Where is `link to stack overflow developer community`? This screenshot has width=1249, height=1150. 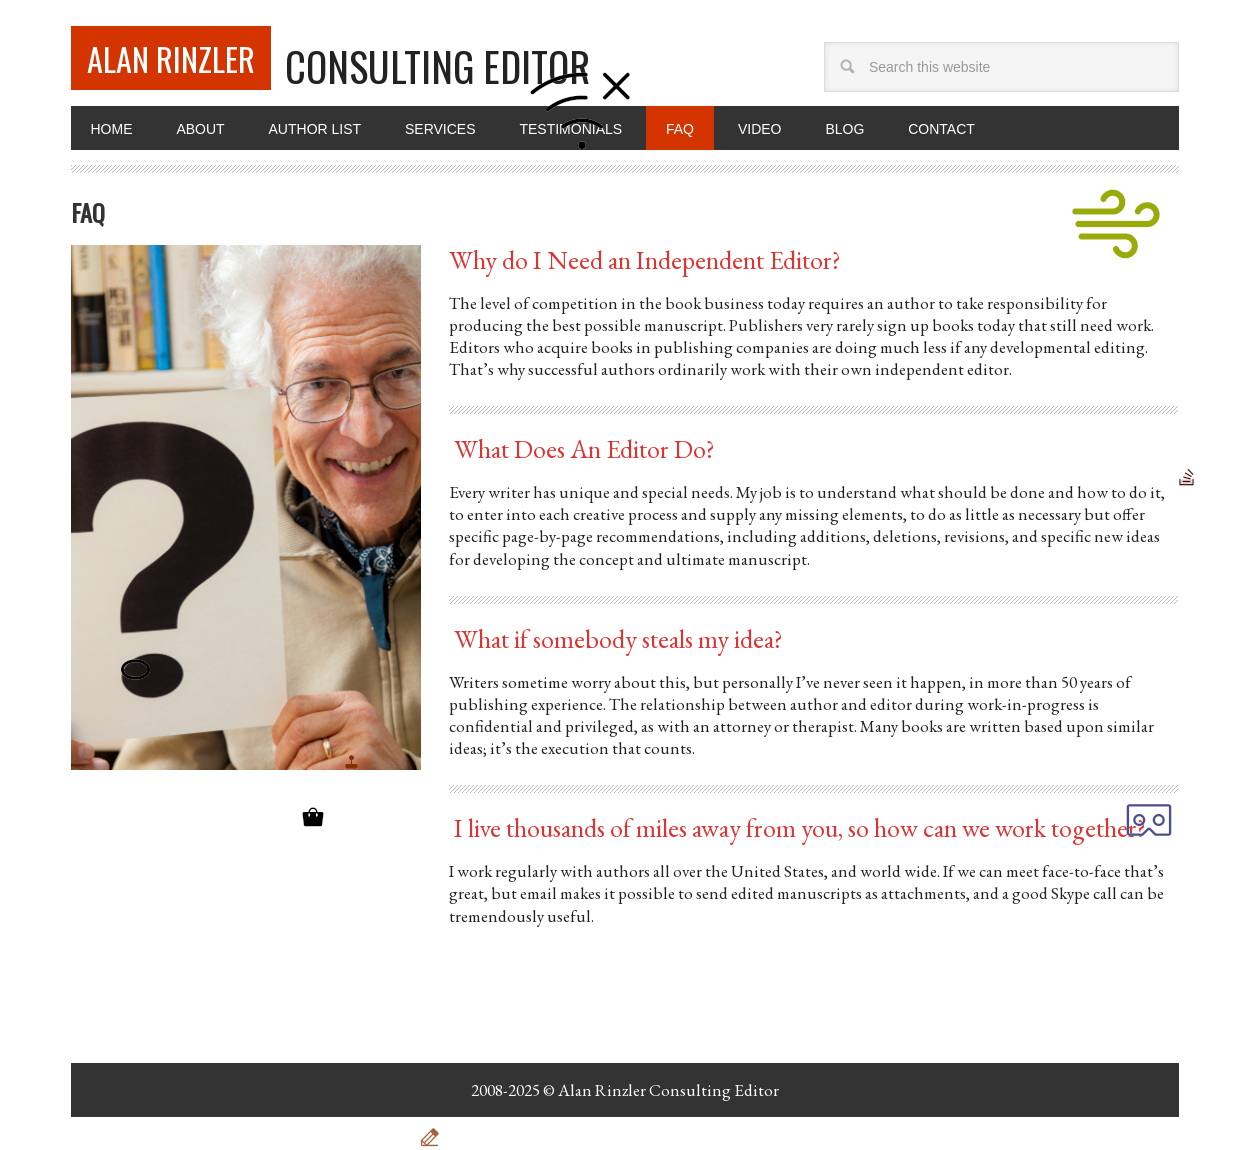
link to stack overflow developer community is located at coordinates (1186, 477).